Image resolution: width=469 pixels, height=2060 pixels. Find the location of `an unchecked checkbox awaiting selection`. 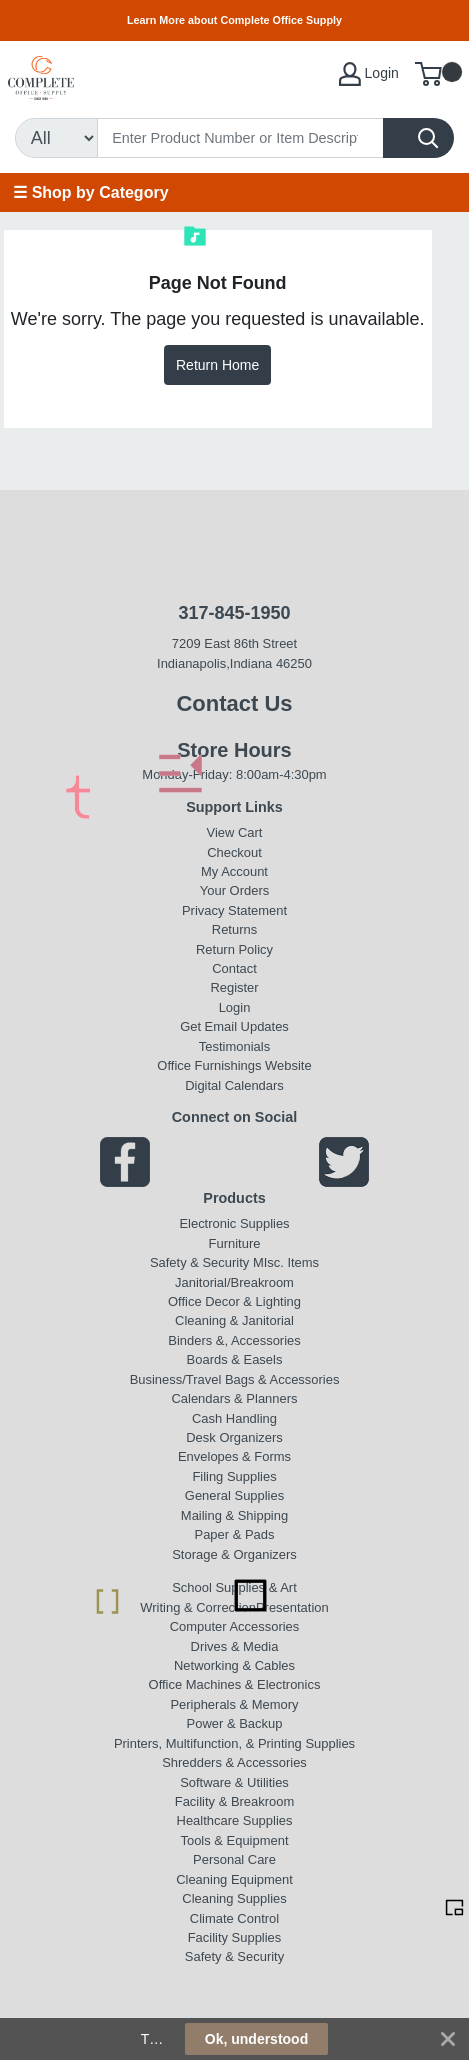

an unchecked checkbox awaiting selection is located at coordinates (250, 1595).